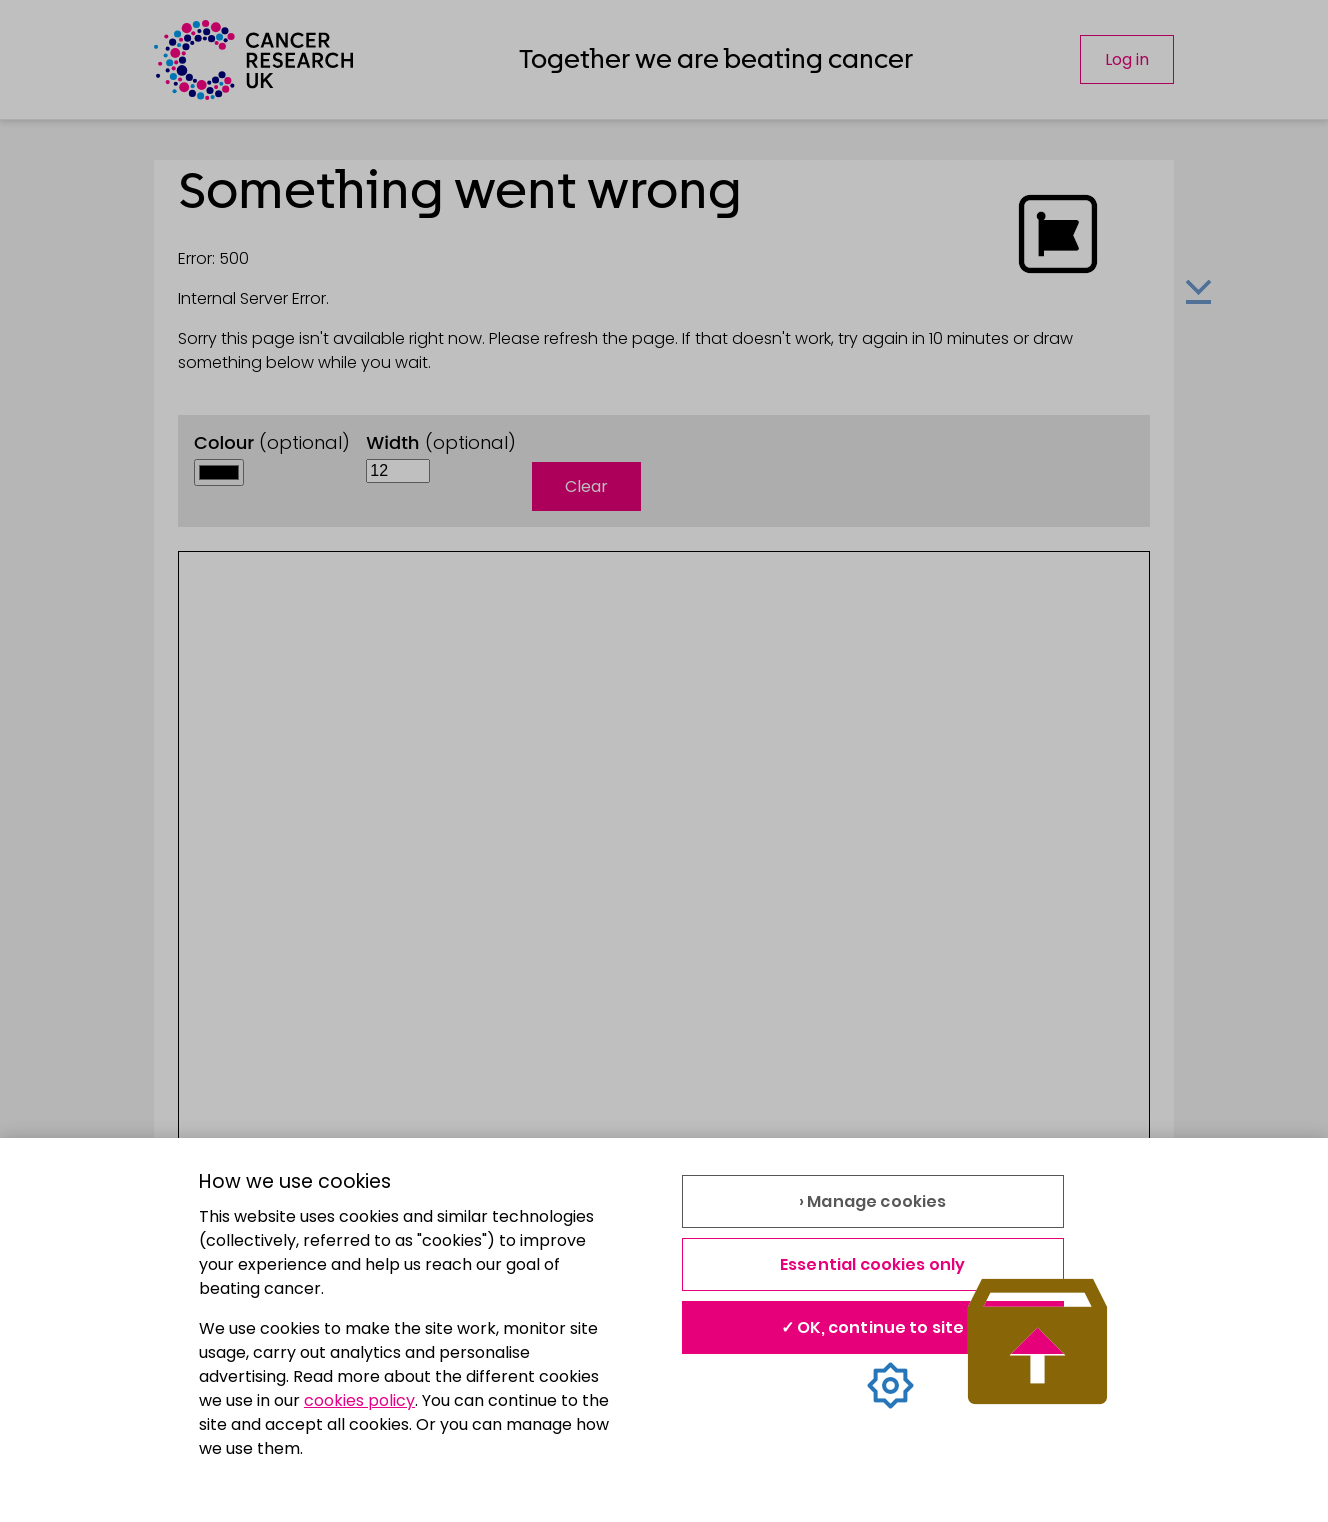 This screenshot has height=1522, width=1328. What do you see at coordinates (1198, 293) in the screenshot?
I see `skip to bottom of page or list` at bounding box center [1198, 293].